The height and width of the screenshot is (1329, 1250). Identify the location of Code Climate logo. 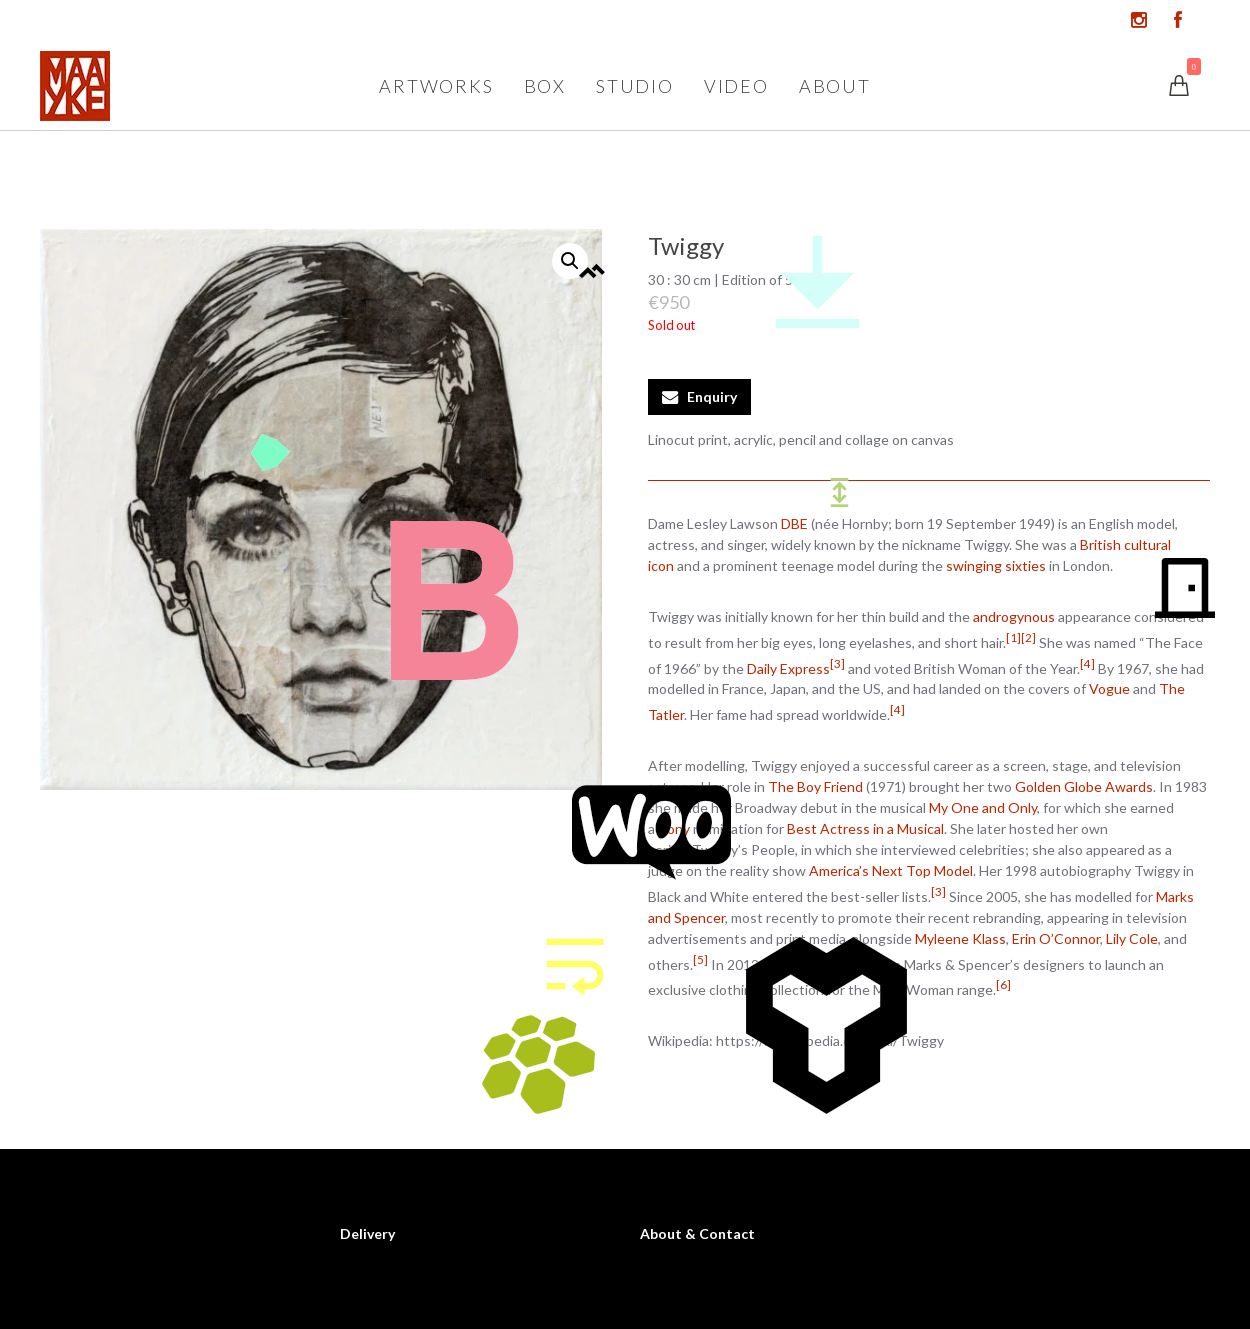
(592, 271).